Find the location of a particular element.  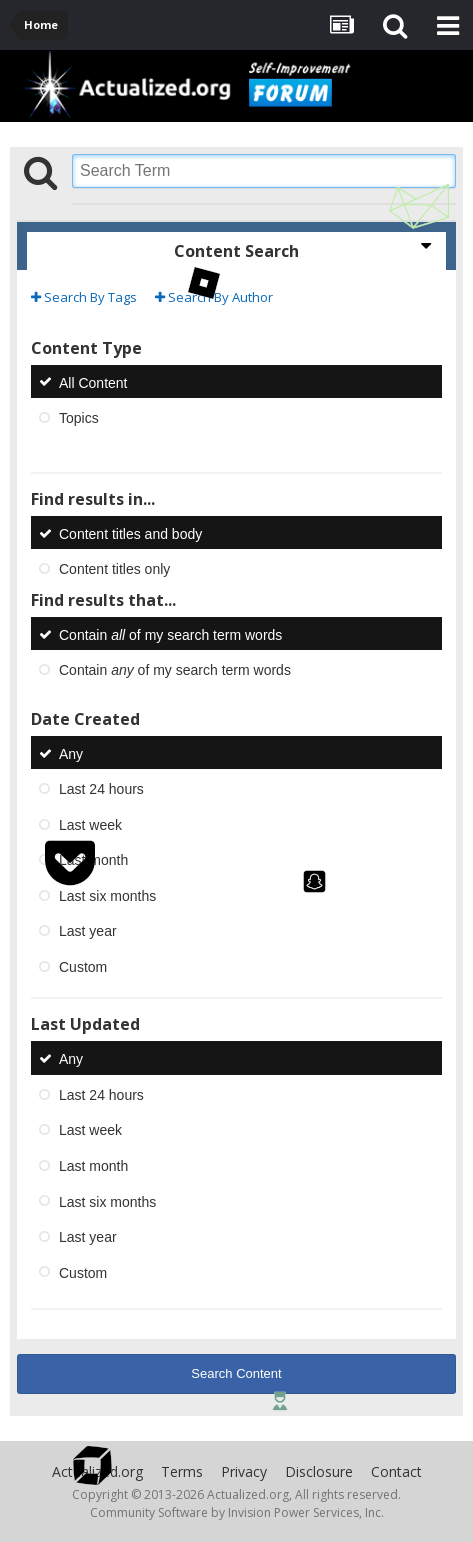

checkio coding platform logo is located at coordinates (419, 206).